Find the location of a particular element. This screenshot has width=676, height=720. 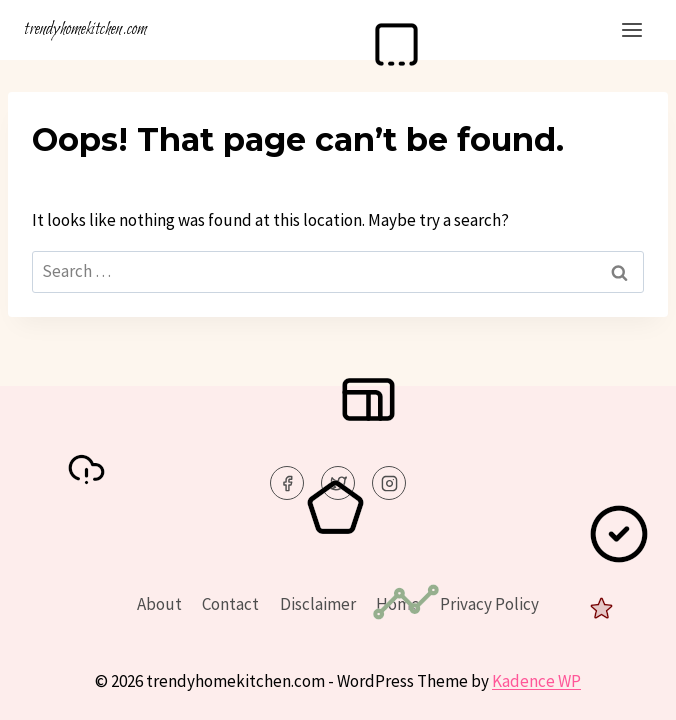

select pentagon shape tool is located at coordinates (335, 508).